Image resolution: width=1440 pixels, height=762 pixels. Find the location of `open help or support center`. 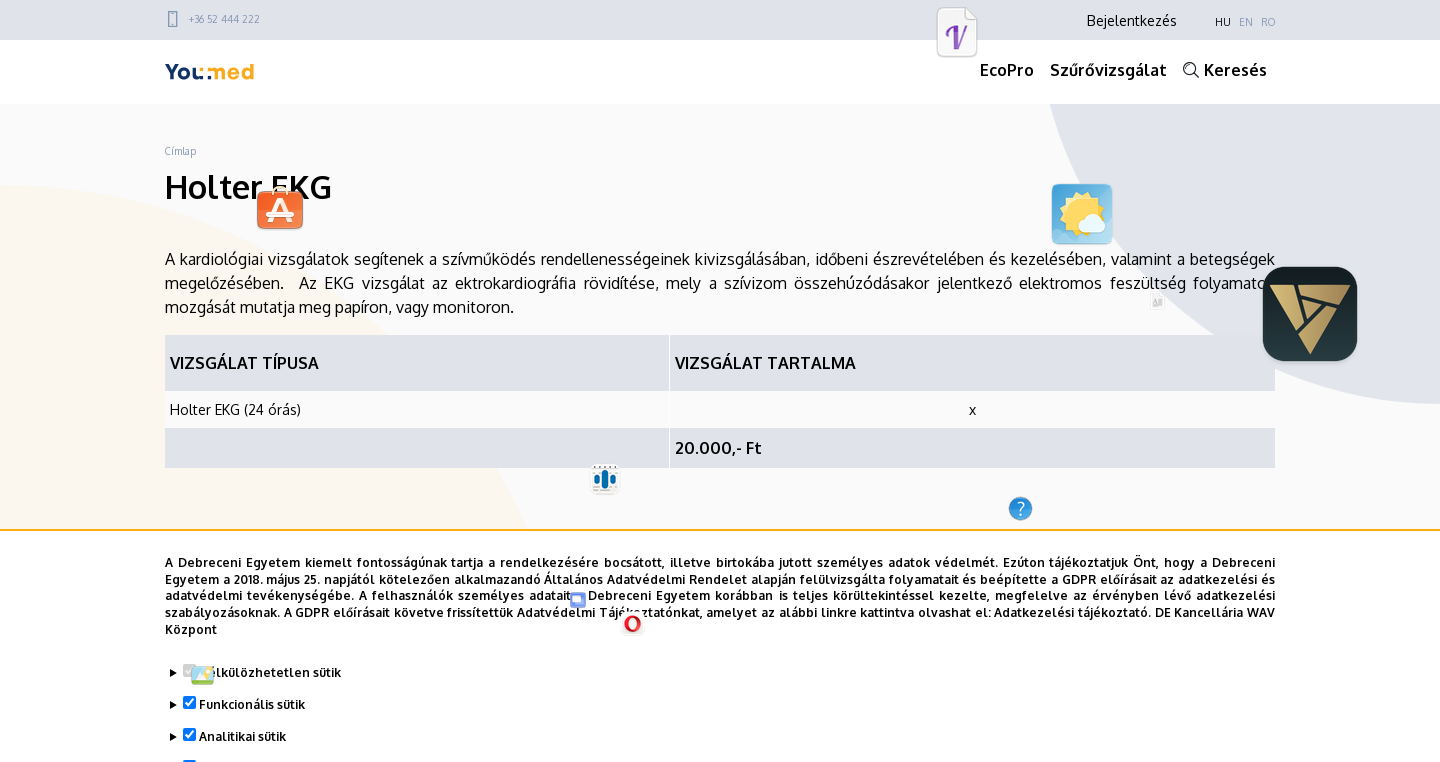

open help or support center is located at coordinates (1020, 508).